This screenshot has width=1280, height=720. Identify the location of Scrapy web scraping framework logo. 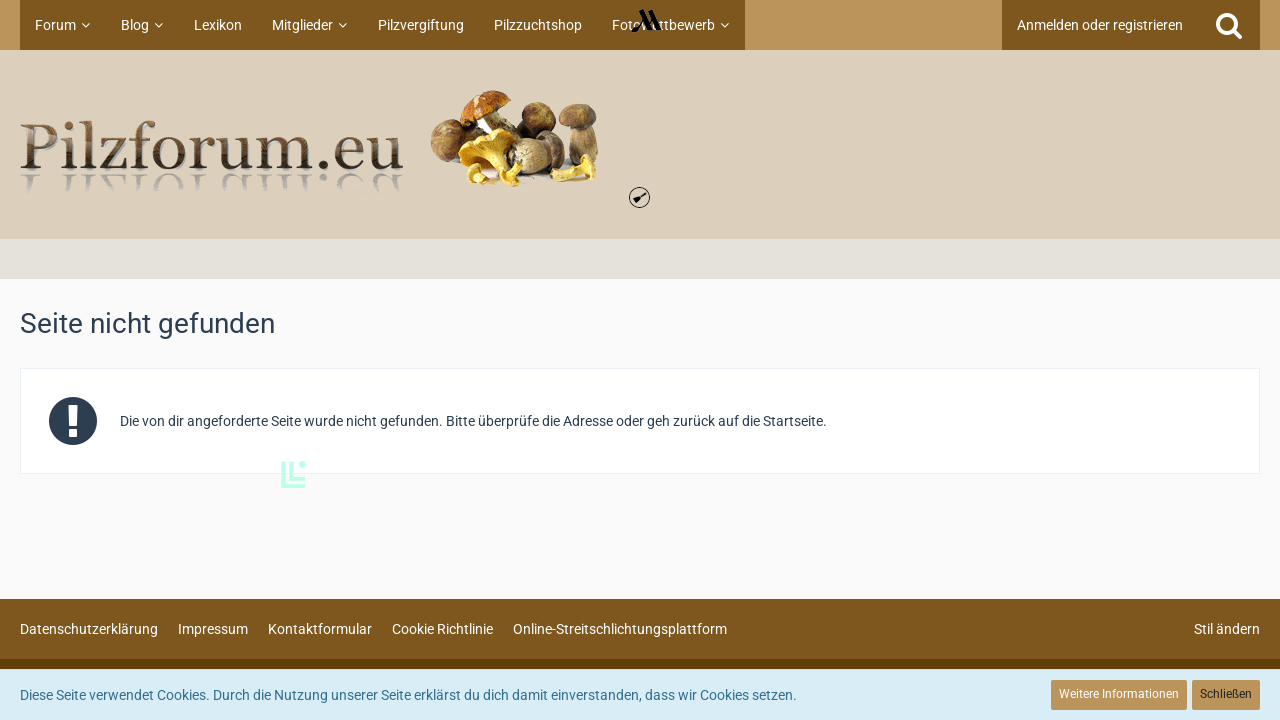
(639, 197).